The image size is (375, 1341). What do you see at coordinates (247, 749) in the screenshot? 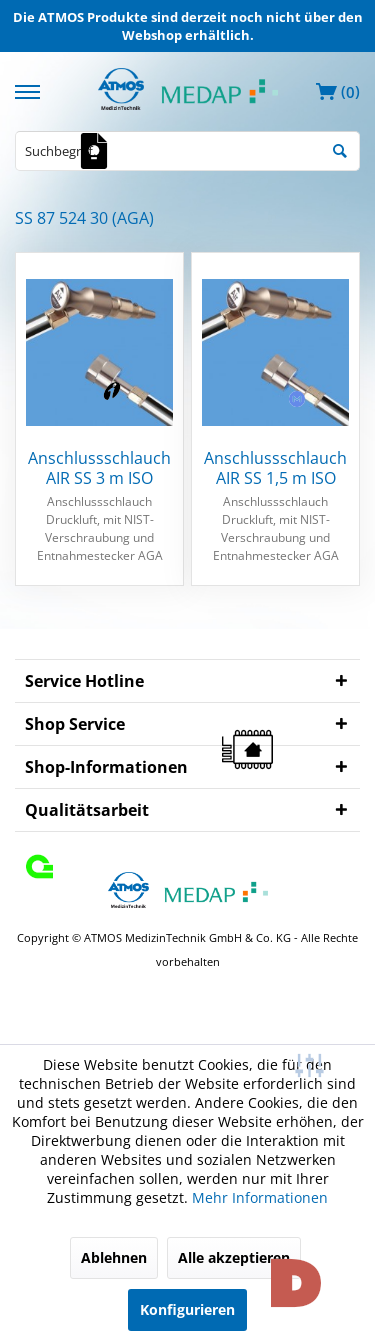
I see `open esphome home automation settings` at bounding box center [247, 749].